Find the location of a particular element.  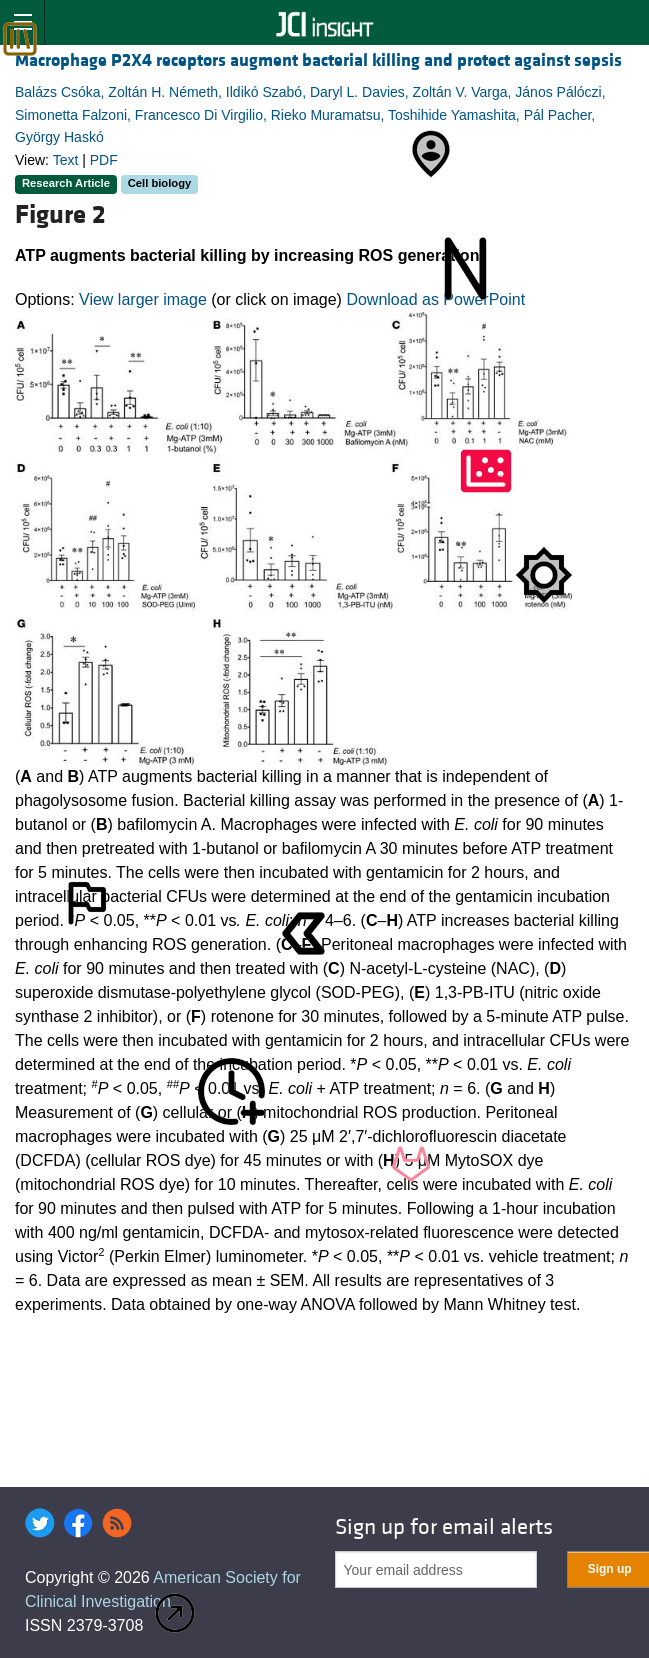

flag an item for review is located at coordinates (86, 902).